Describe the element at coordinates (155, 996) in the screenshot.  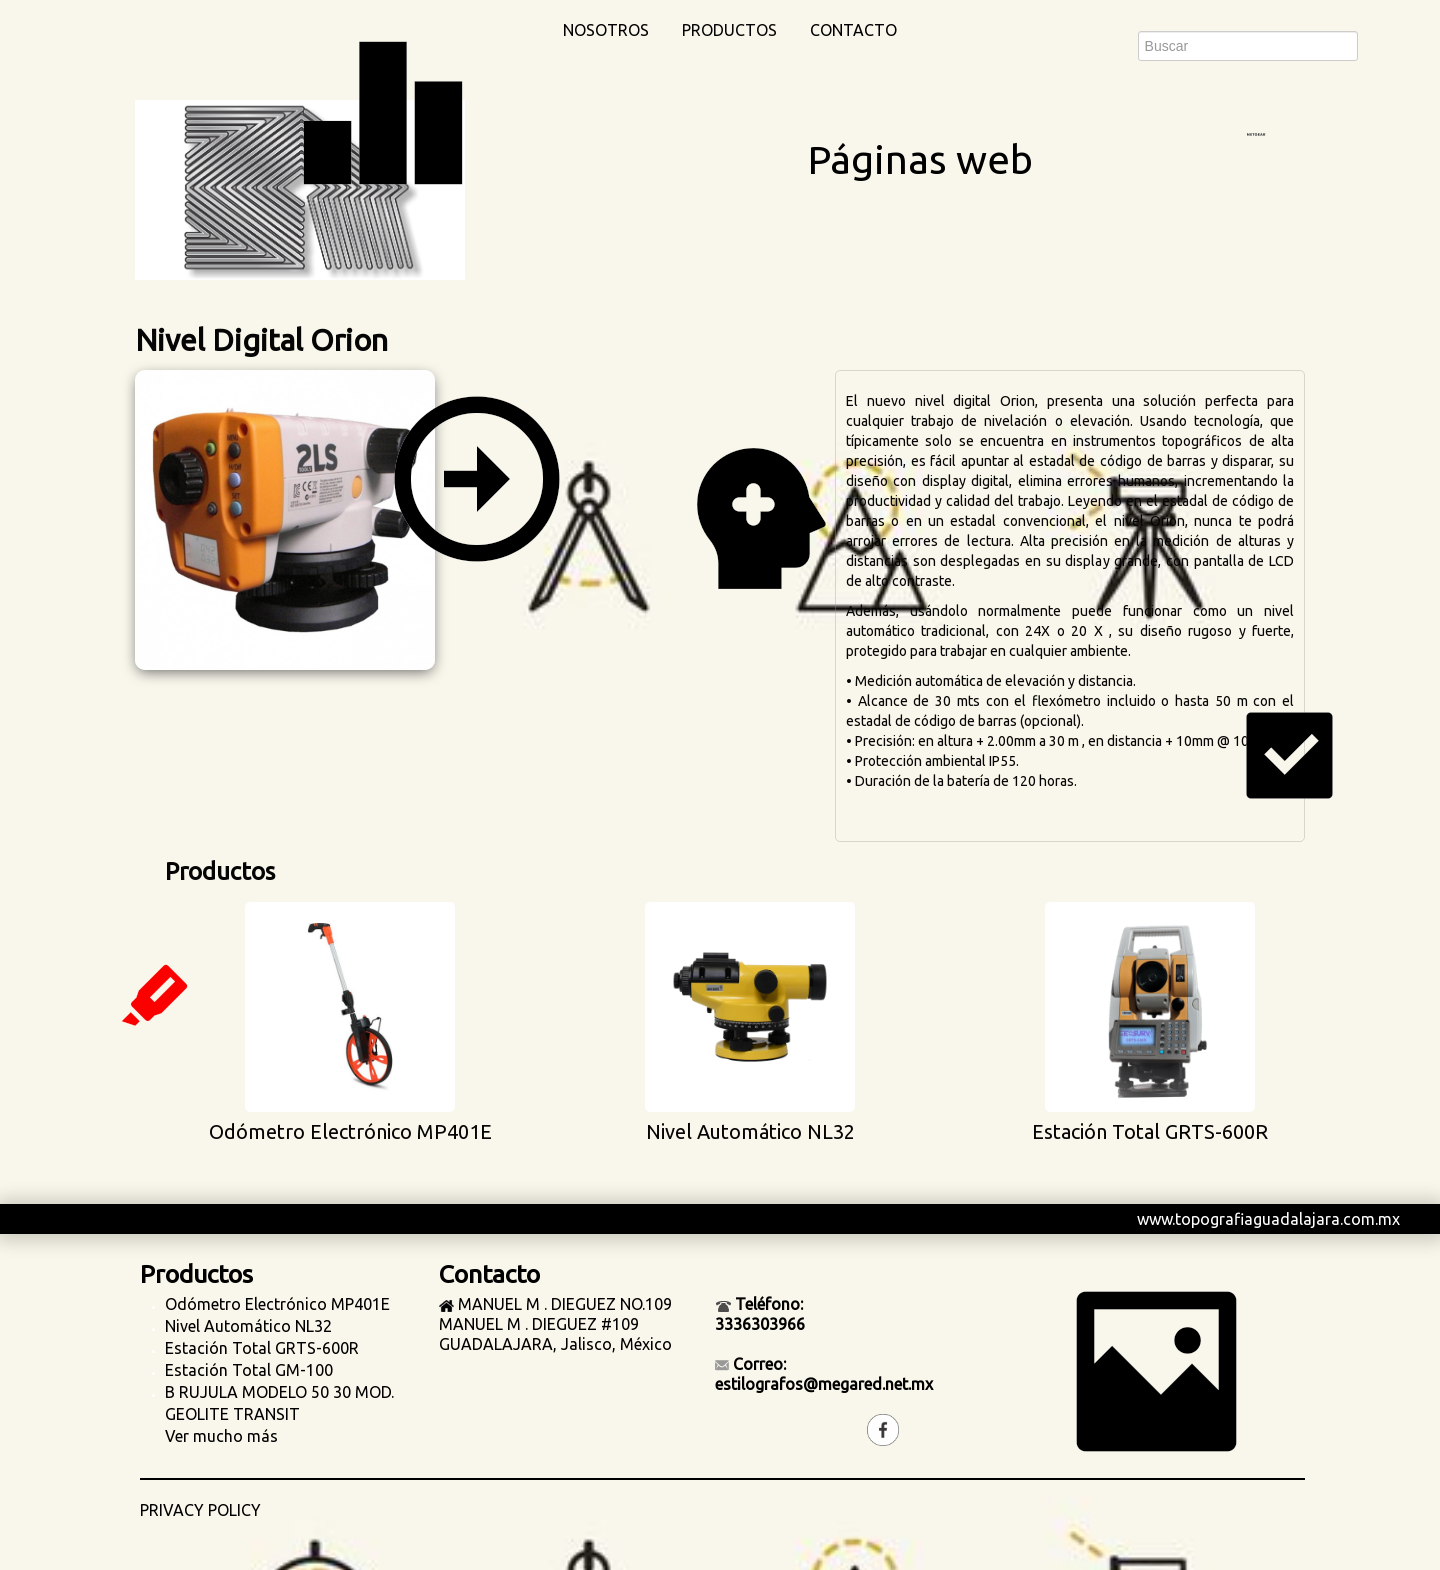
I see `highlight or mark up text` at that location.